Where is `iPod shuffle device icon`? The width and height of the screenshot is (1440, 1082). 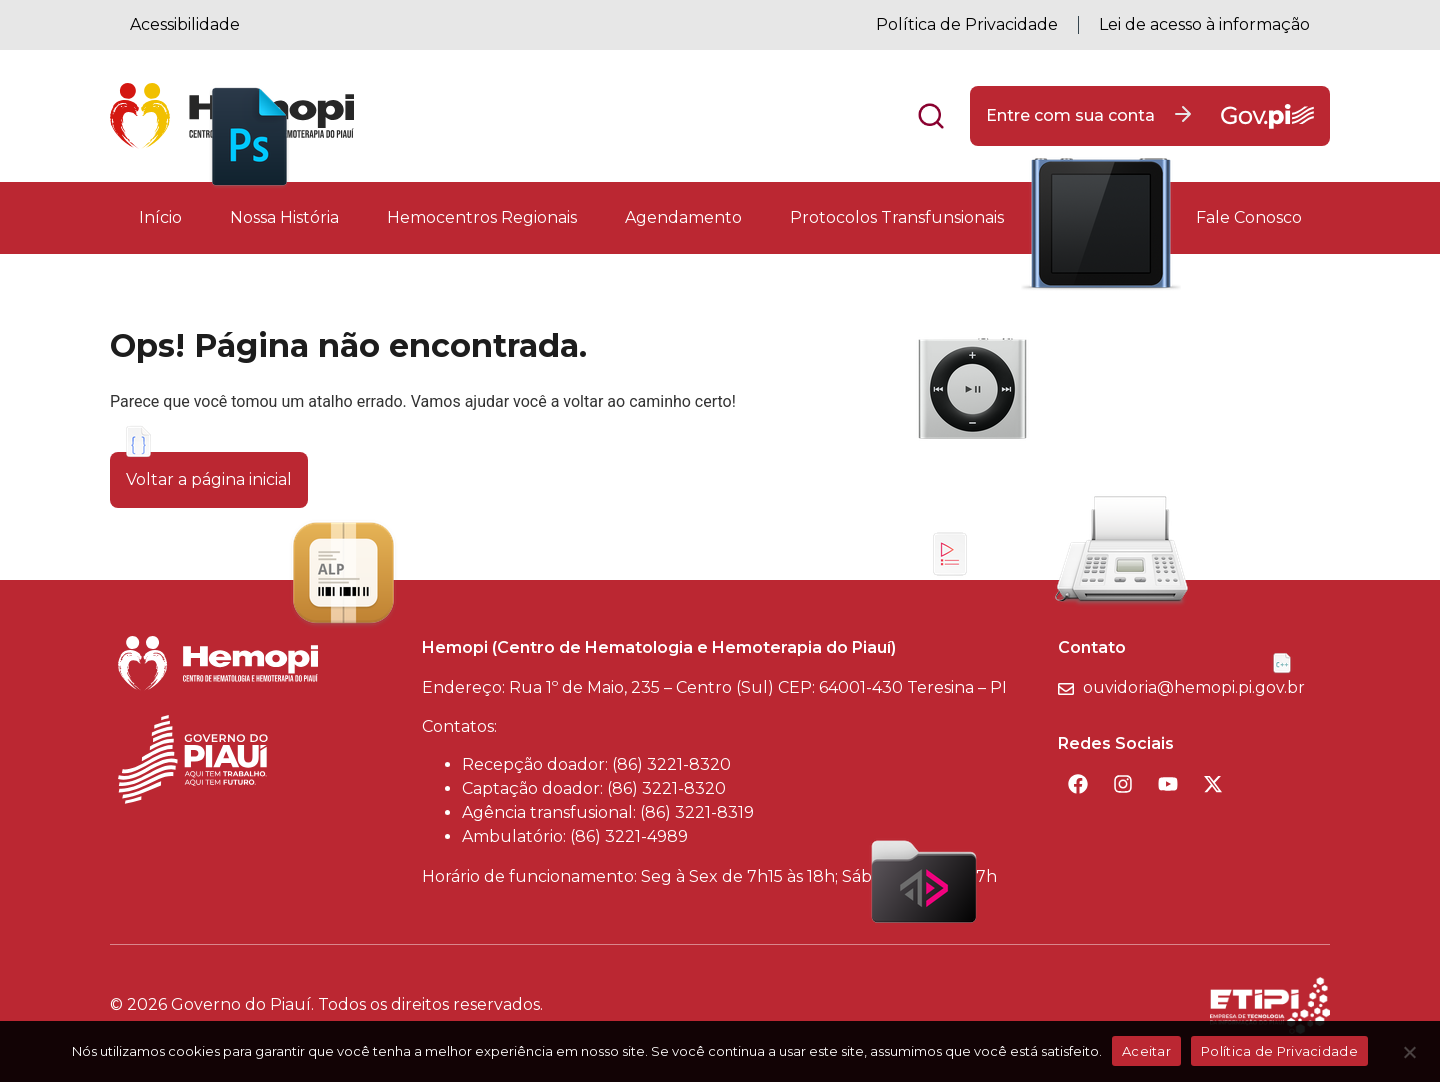 iPod shuffle device icon is located at coordinates (972, 388).